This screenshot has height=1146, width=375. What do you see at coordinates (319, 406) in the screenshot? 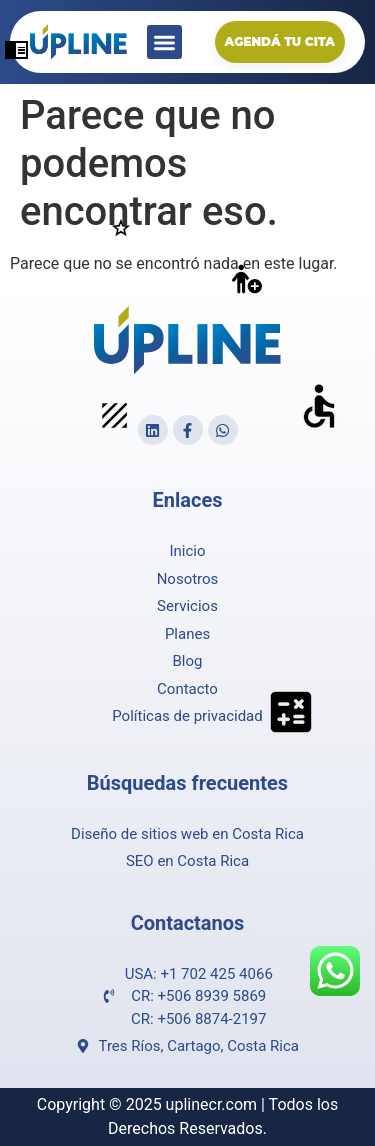
I see `indicates wheelchair accessibility` at bounding box center [319, 406].